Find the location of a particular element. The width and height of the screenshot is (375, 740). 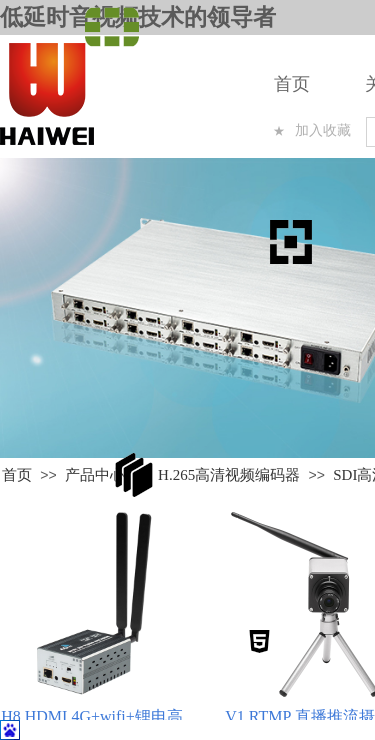

fortinet brand logo is located at coordinates (112, 27).